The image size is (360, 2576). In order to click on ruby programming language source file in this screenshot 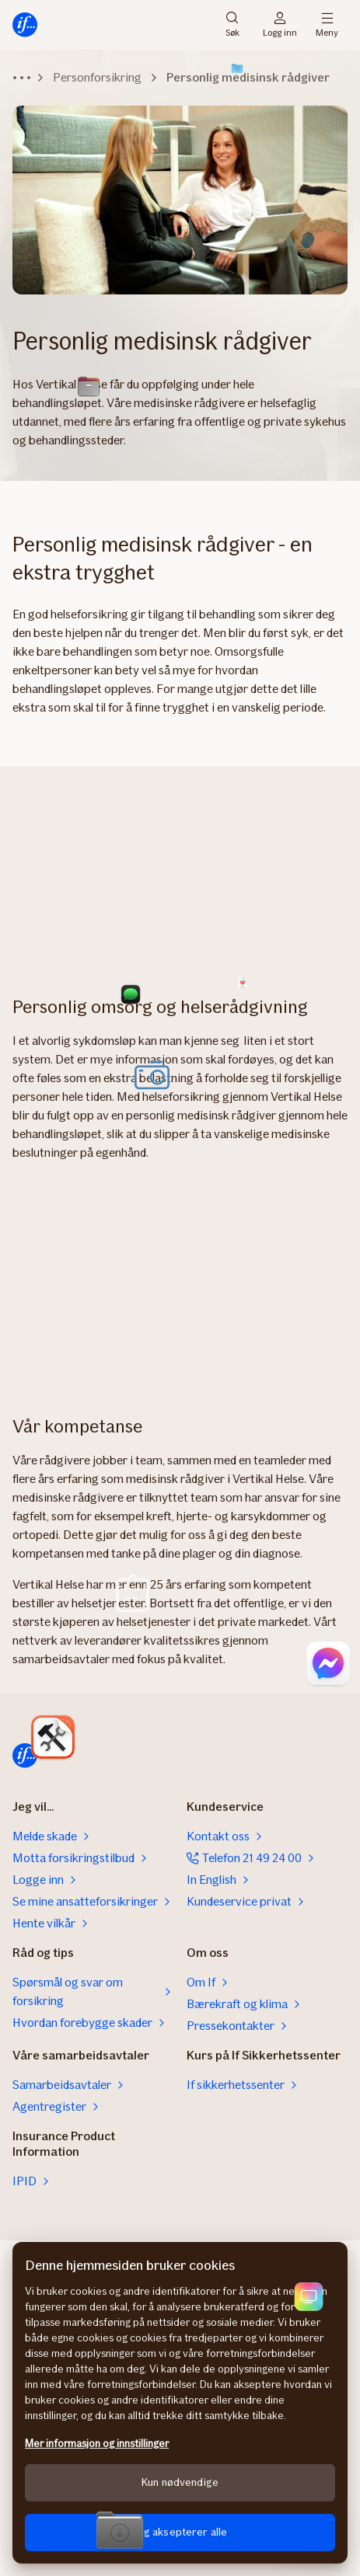, I will do `click(243, 983)`.